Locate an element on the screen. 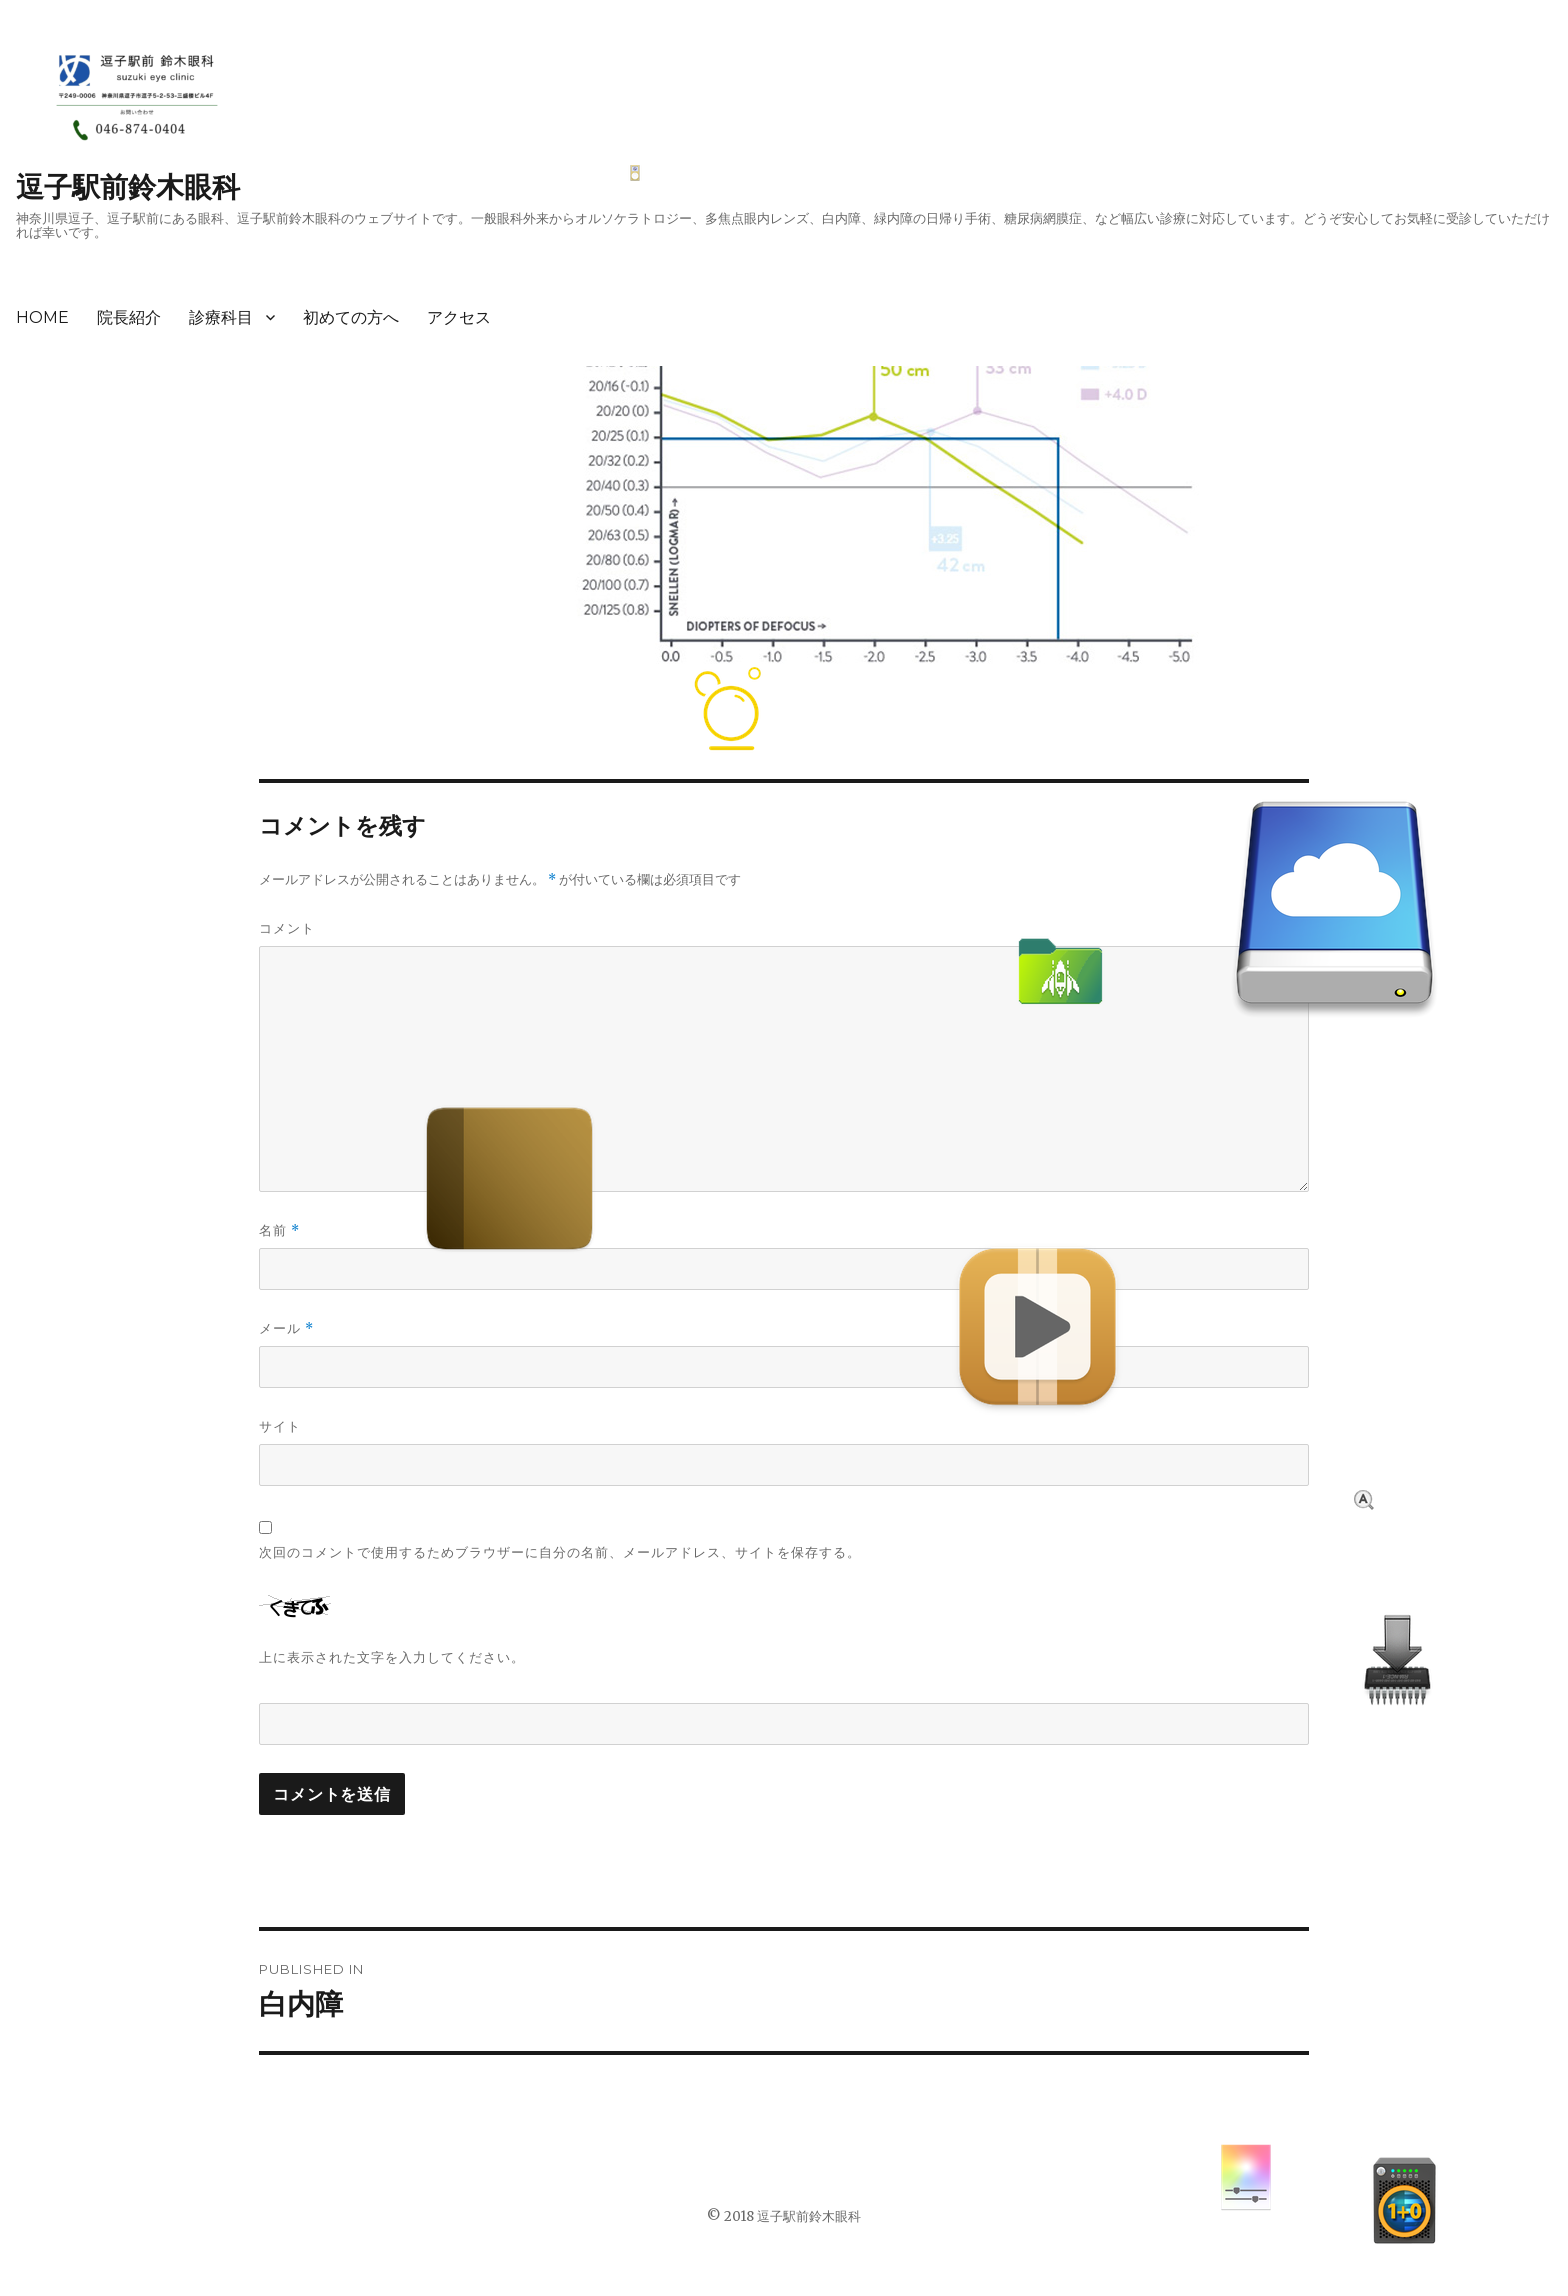 The image size is (1568, 2296). access iDisk cloud storage is located at coordinates (1334, 908).